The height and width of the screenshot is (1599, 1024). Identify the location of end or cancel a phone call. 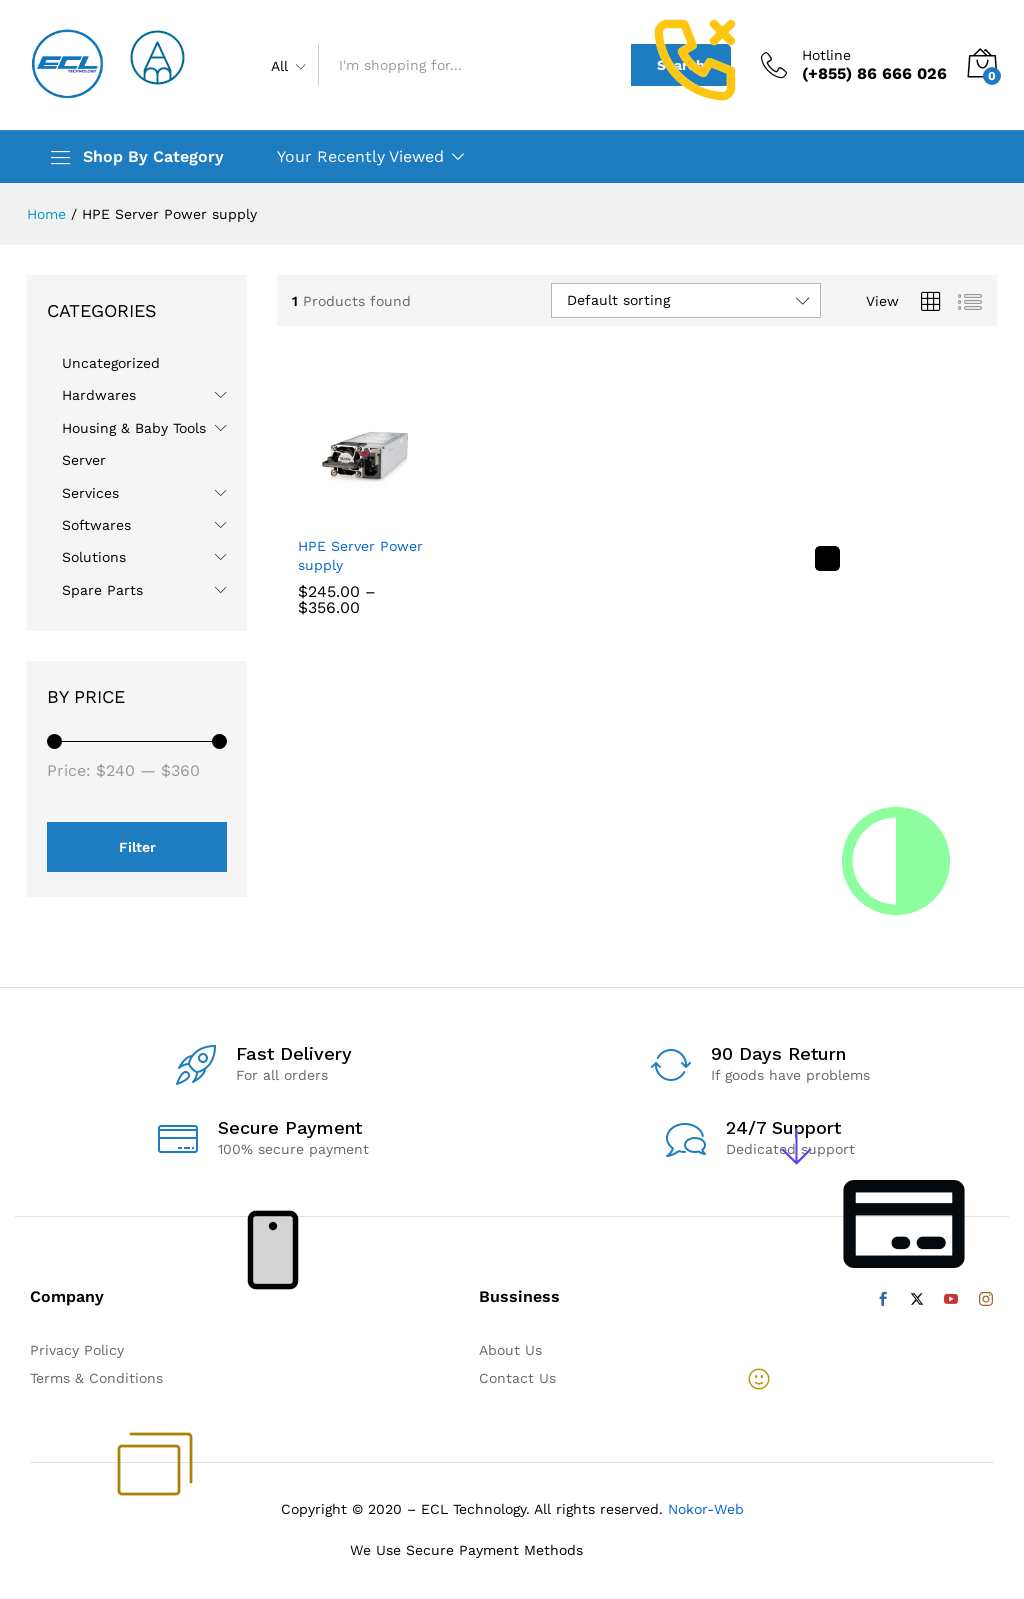
(697, 58).